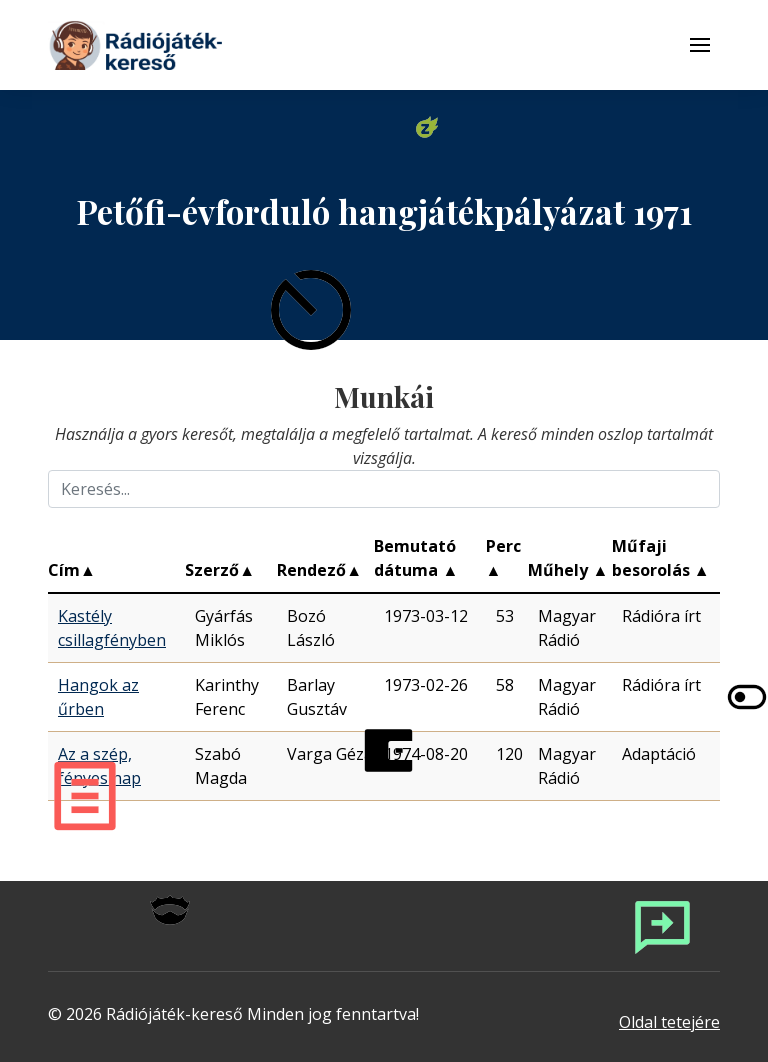 This screenshot has width=768, height=1062. What do you see at coordinates (311, 310) in the screenshot?
I see `scan a QR code or barcode` at bounding box center [311, 310].